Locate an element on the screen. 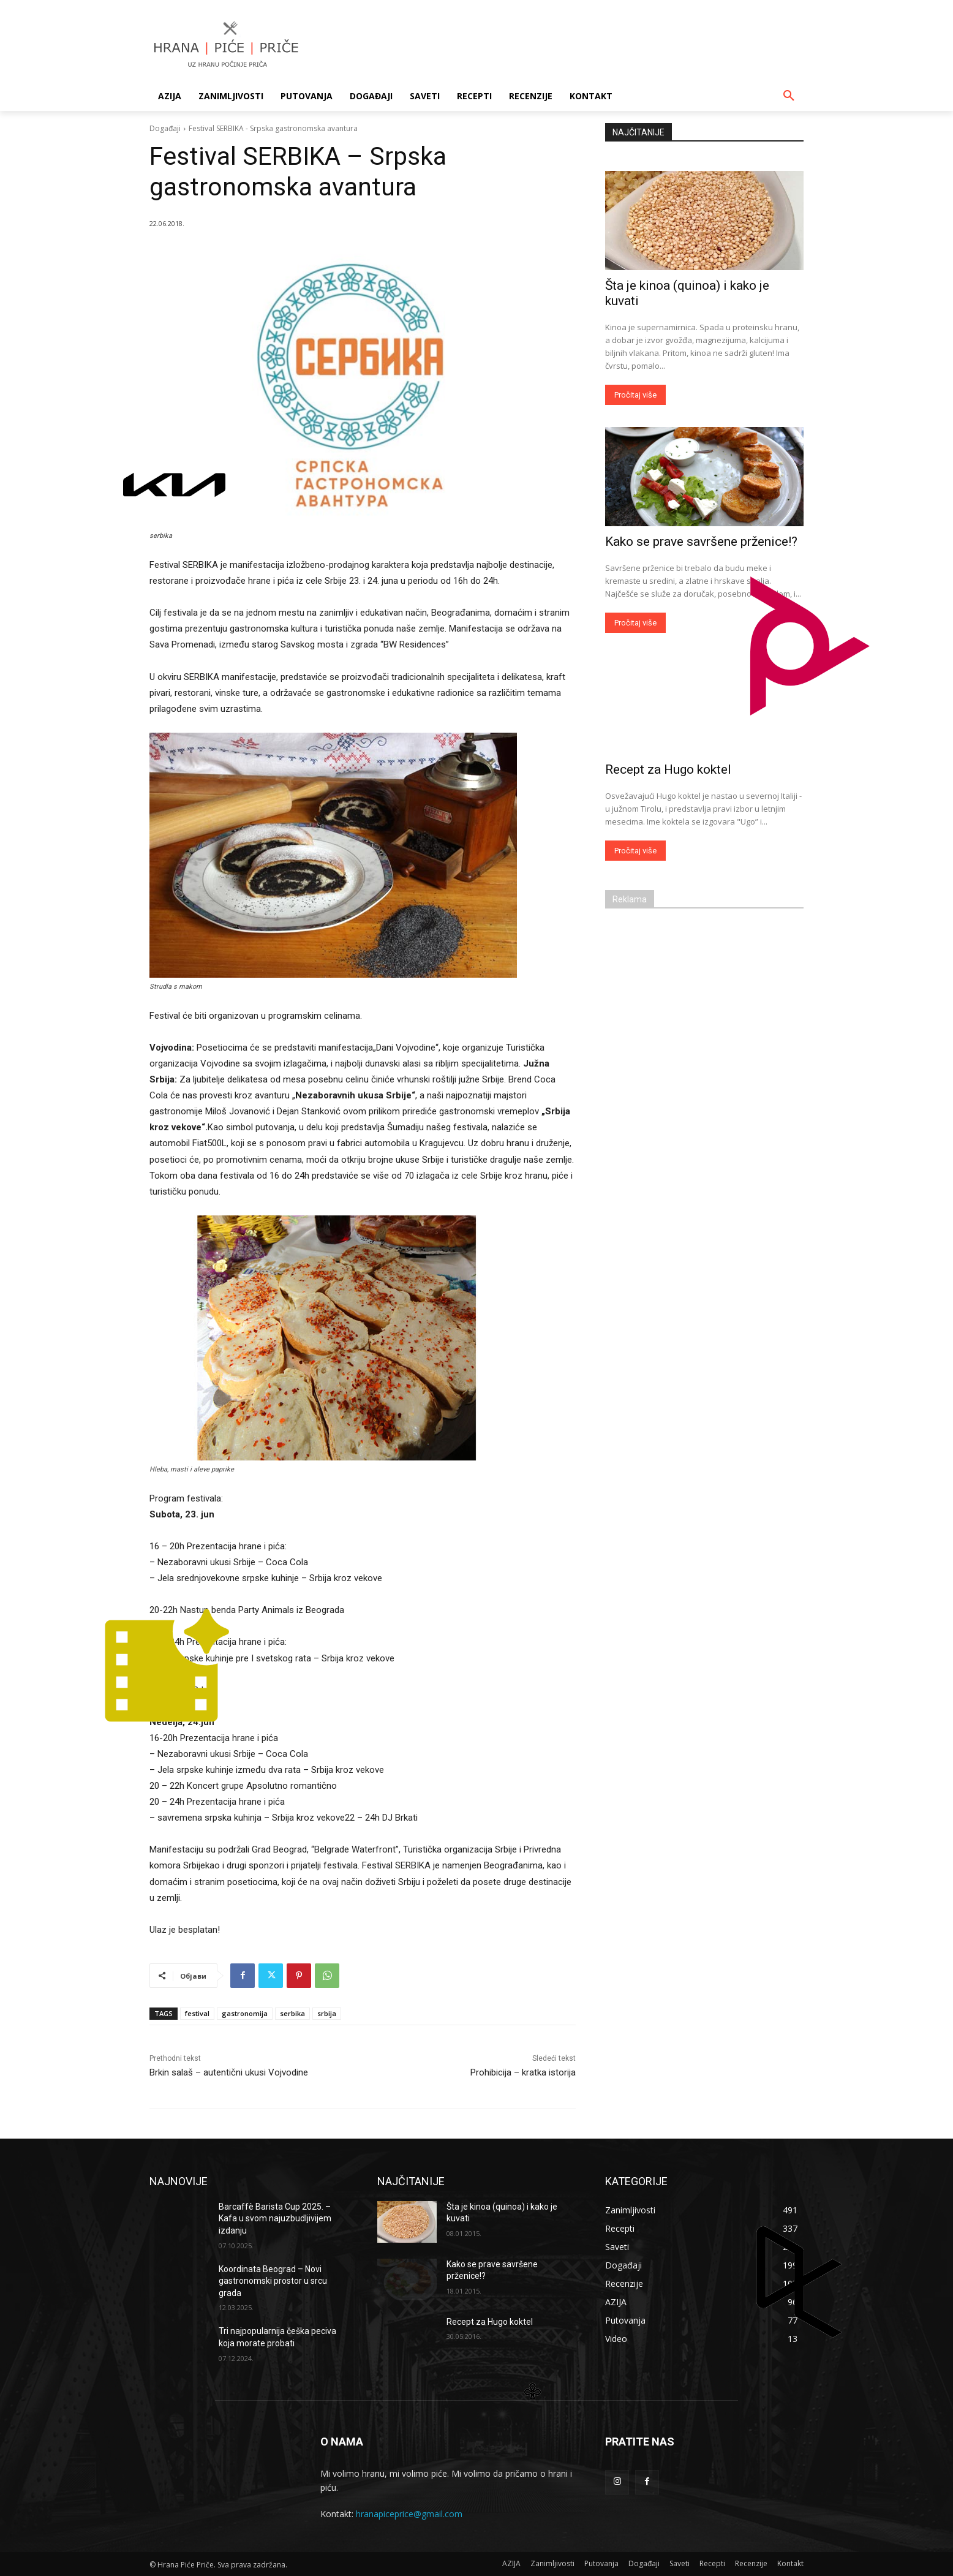  represents the clubs suit in a card or poker game is located at coordinates (532, 2391).